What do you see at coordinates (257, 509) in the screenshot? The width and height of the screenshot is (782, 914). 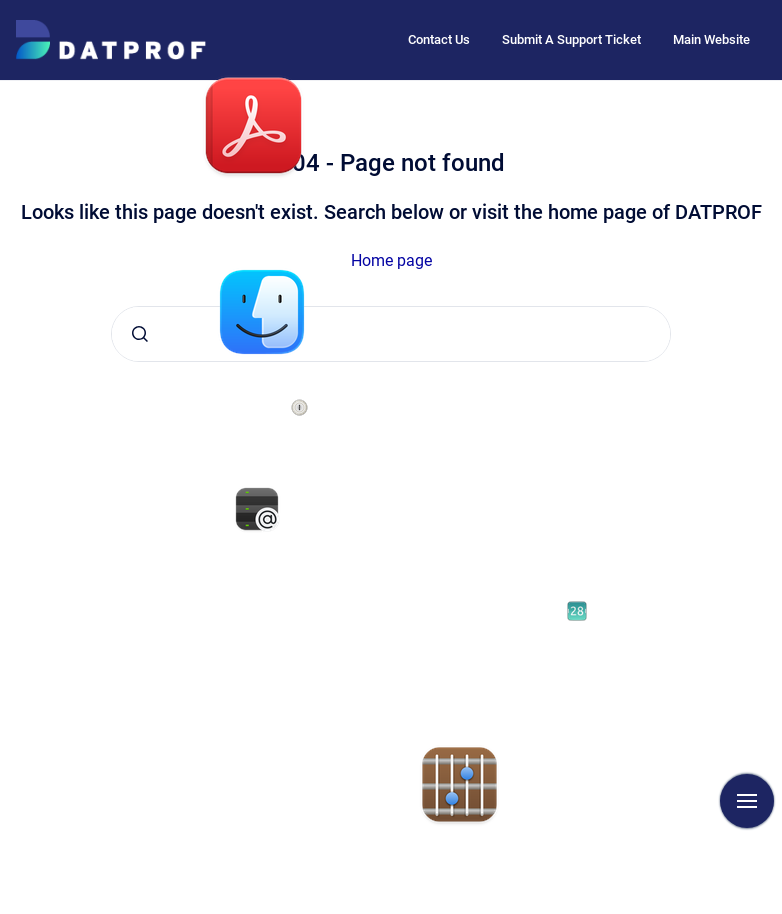 I see `configure dns server settings` at bounding box center [257, 509].